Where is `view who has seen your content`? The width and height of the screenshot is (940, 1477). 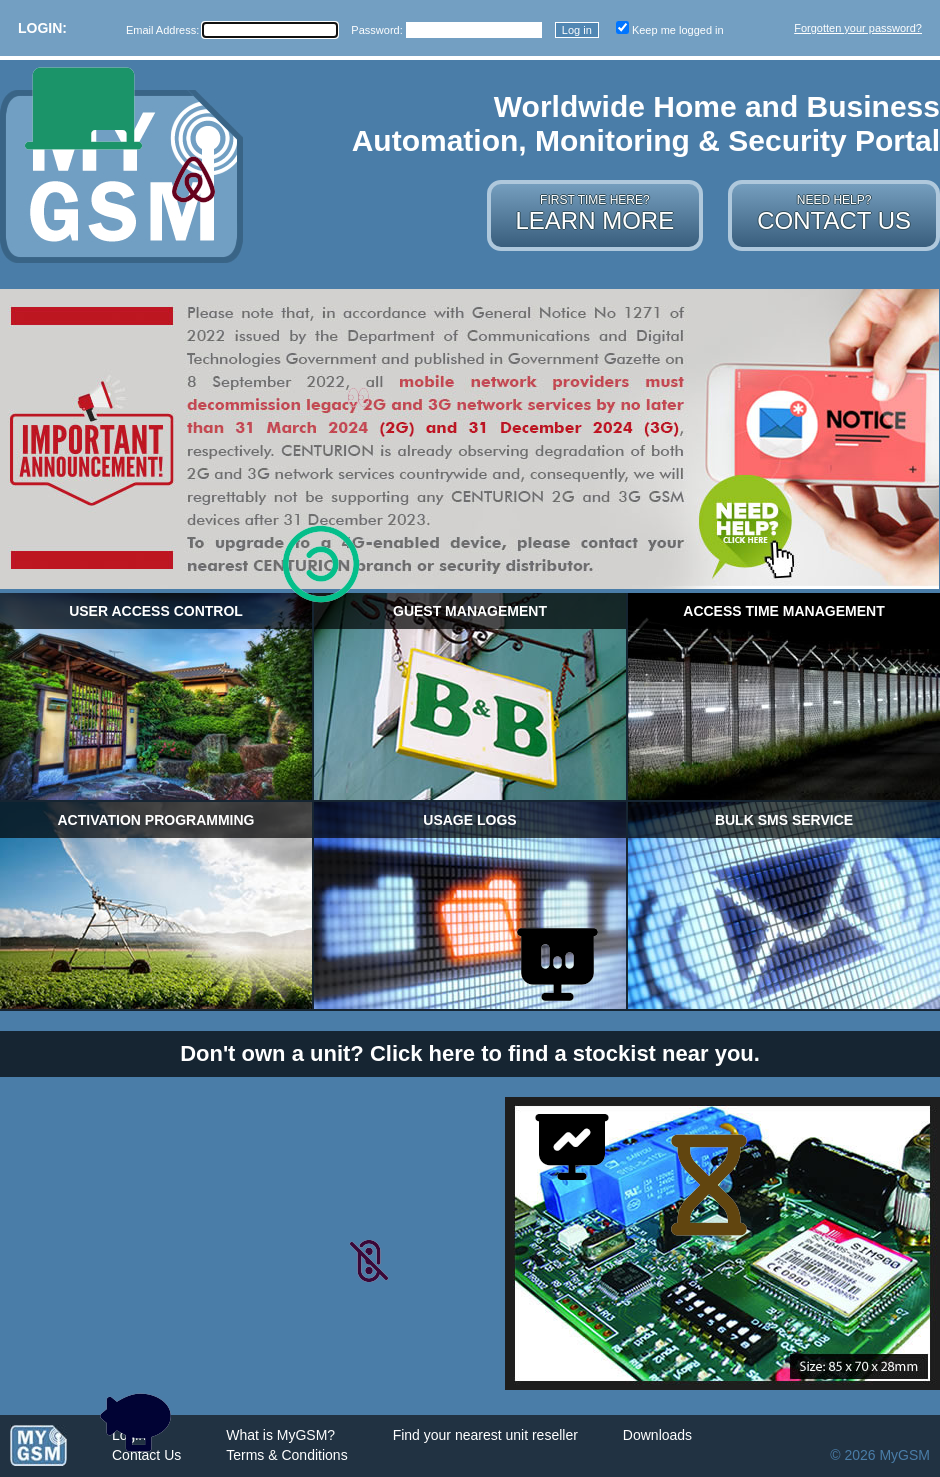 view who has seen your content is located at coordinates (358, 397).